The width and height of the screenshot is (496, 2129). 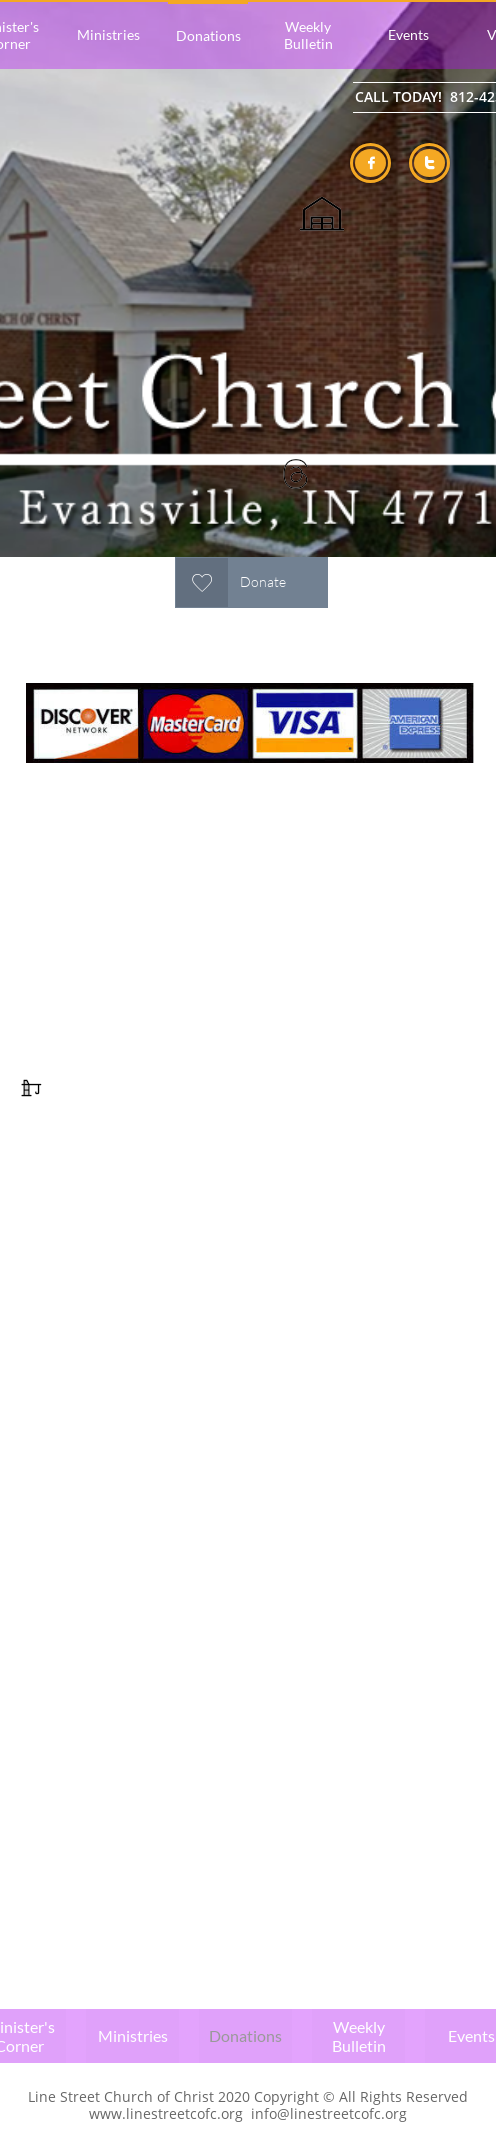 What do you see at coordinates (31, 1088) in the screenshot?
I see `construction or building in progress` at bounding box center [31, 1088].